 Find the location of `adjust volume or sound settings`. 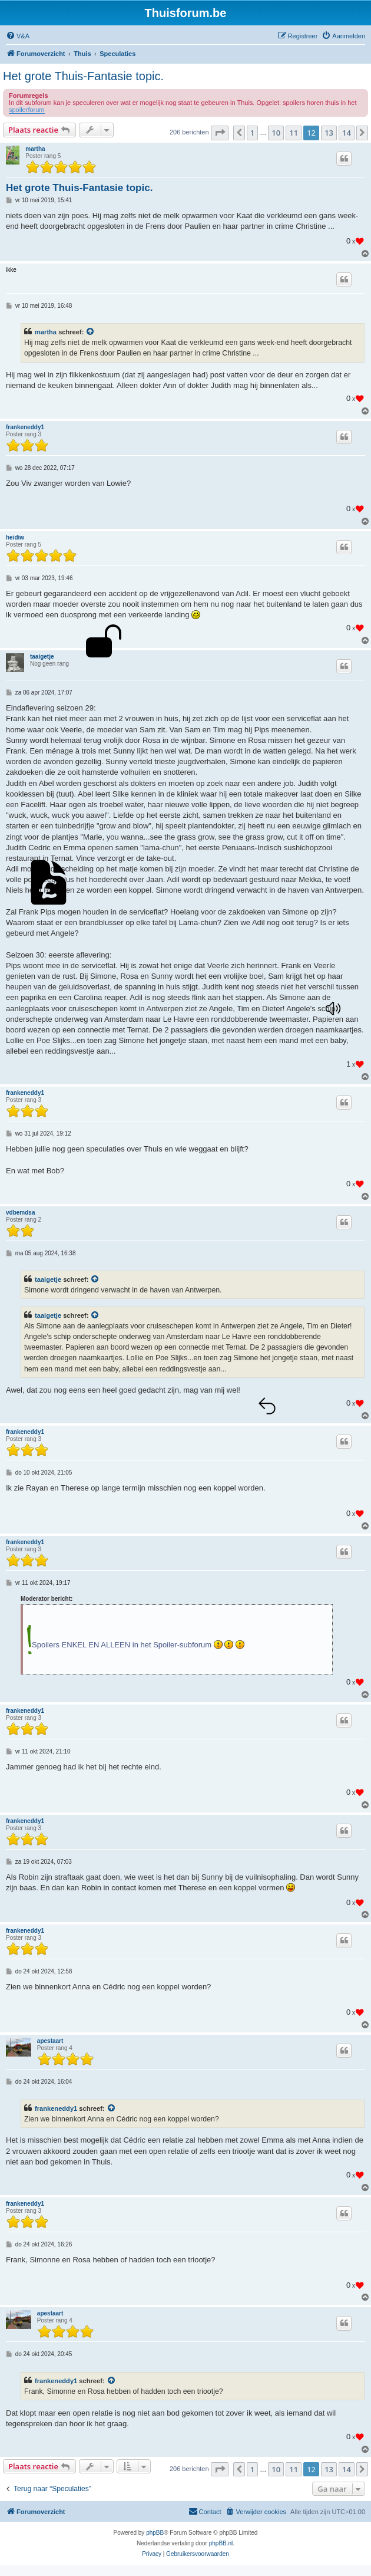

adjust volume or sound settings is located at coordinates (333, 1008).